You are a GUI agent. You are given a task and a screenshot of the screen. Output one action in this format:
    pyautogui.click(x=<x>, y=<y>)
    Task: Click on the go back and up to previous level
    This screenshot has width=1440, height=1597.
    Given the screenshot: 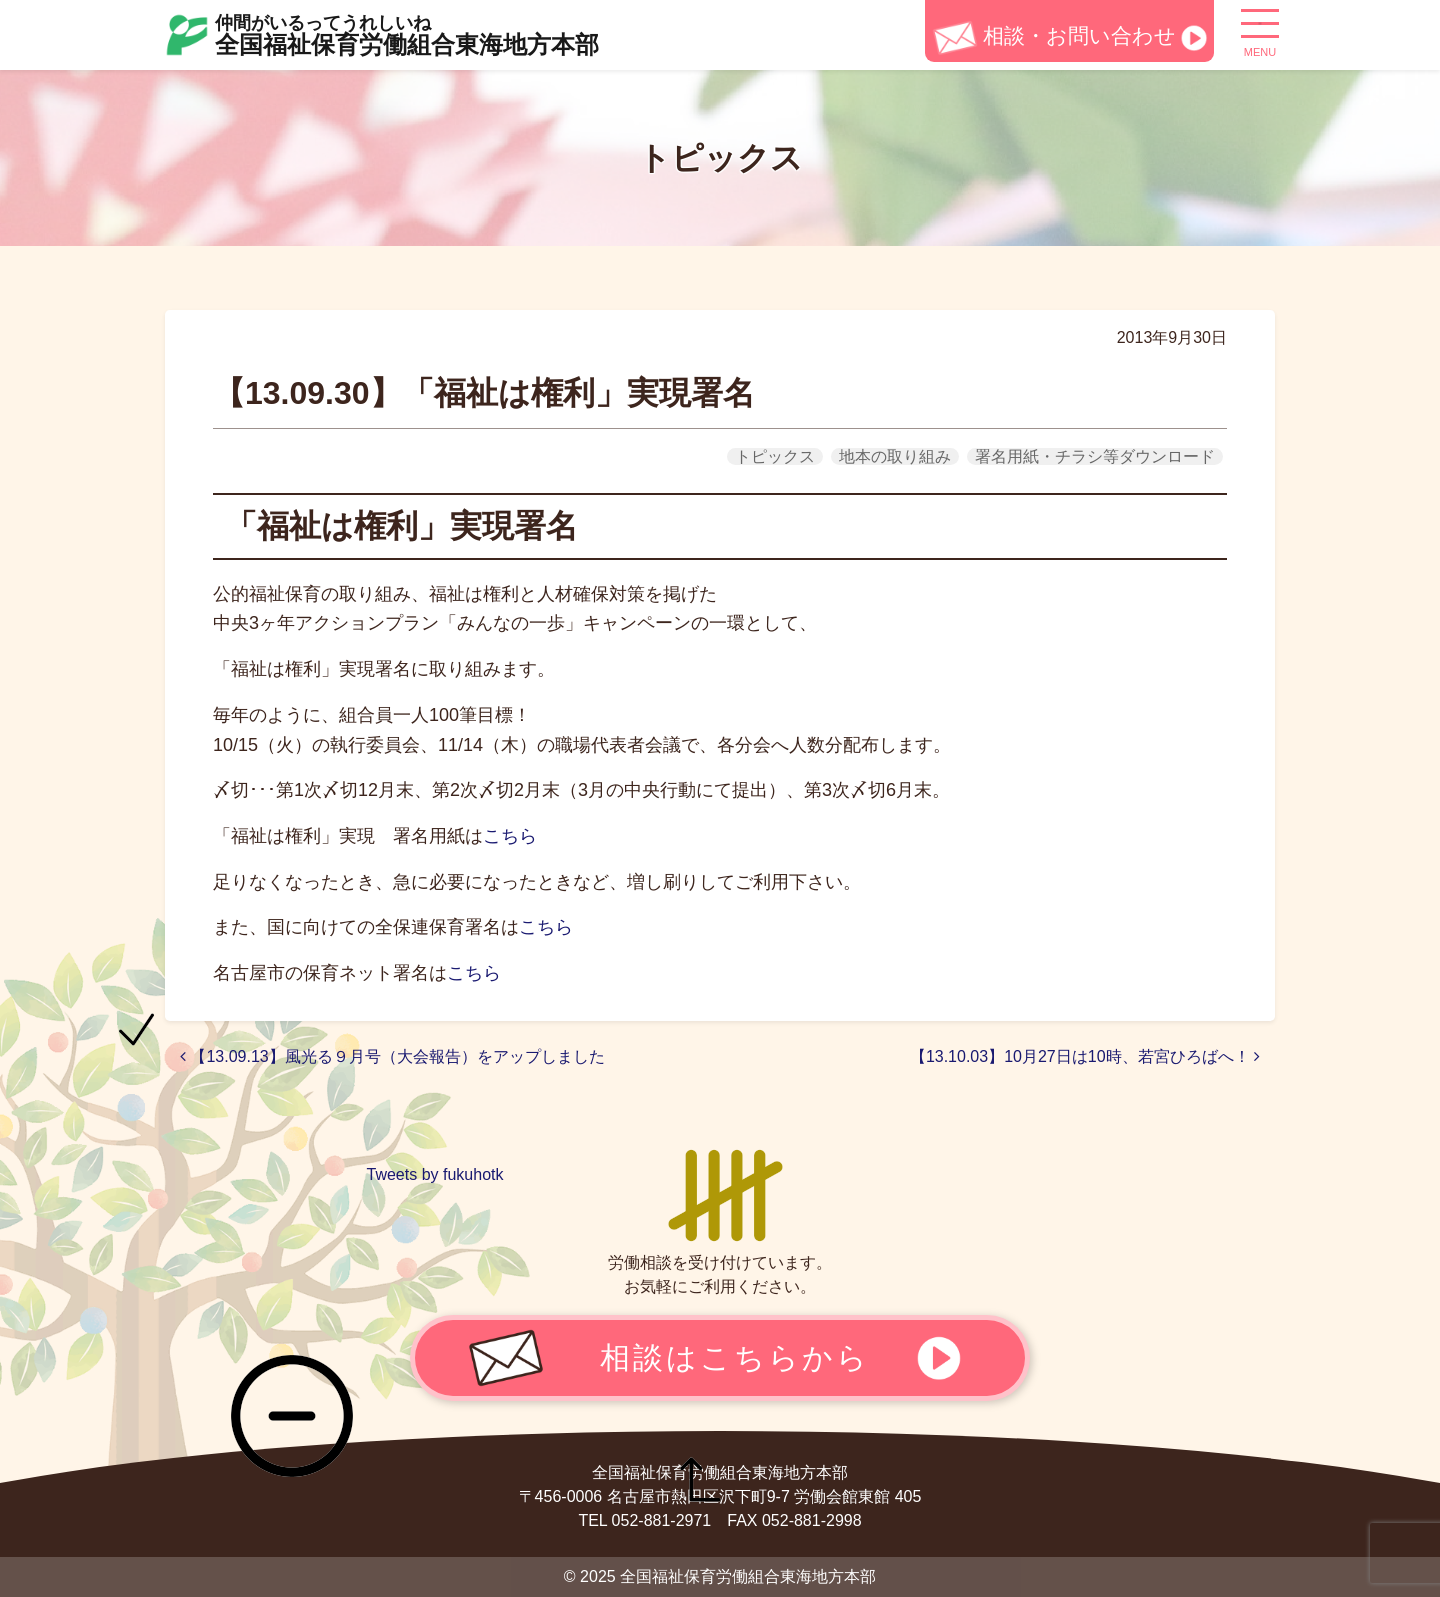 What is the action you would take?
    pyautogui.click(x=700, y=1479)
    